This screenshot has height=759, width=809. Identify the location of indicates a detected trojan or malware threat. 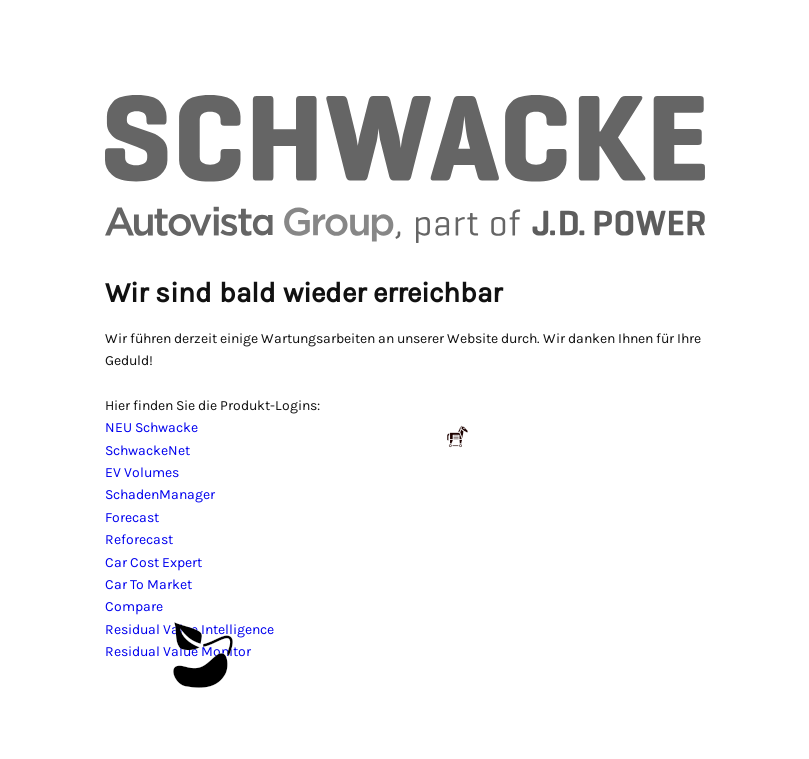
(457, 436).